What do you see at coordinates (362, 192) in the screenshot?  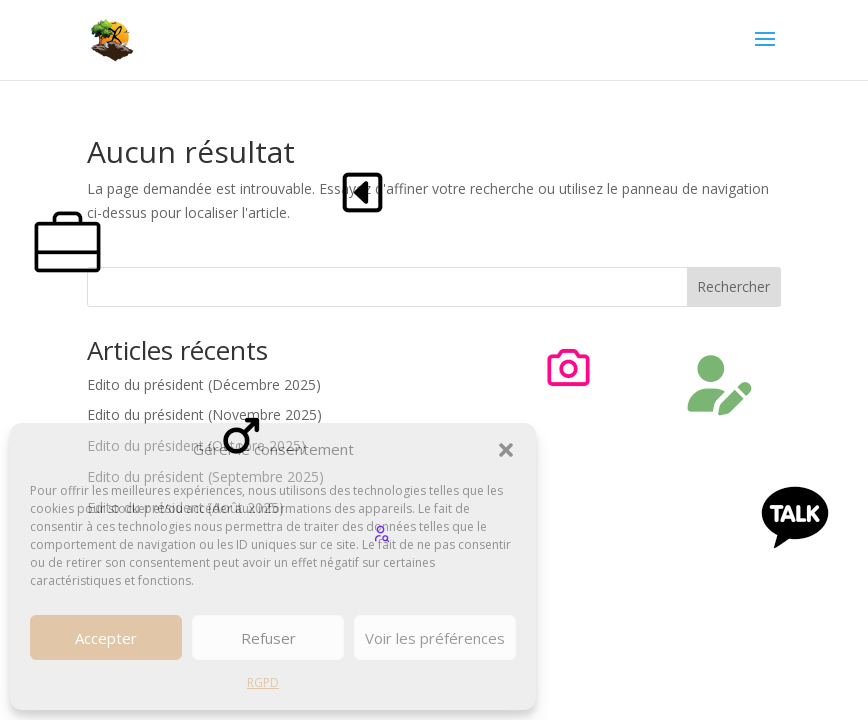 I see `navigate to the previous item or screen` at bounding box center [362, 192].